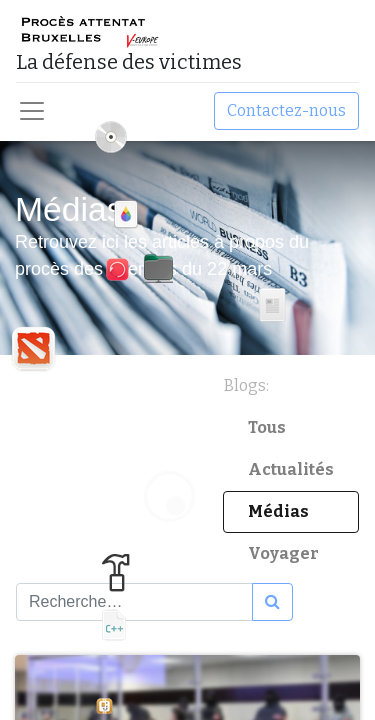 The height and width of the screenshot is (720, 375). What do you see at coordinates (117, 269) in the screenshot?
I see `open timeshift backup and restore utility` at bounding box center [117, 269].